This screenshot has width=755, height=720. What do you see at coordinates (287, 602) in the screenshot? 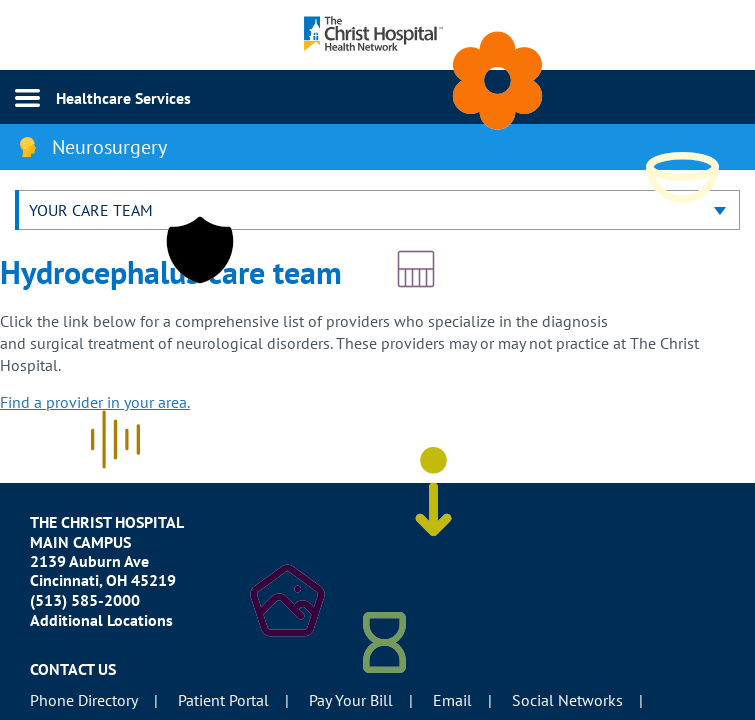
I see `view images in a pentagon-shaped frame` at bounding box center [287, 602].